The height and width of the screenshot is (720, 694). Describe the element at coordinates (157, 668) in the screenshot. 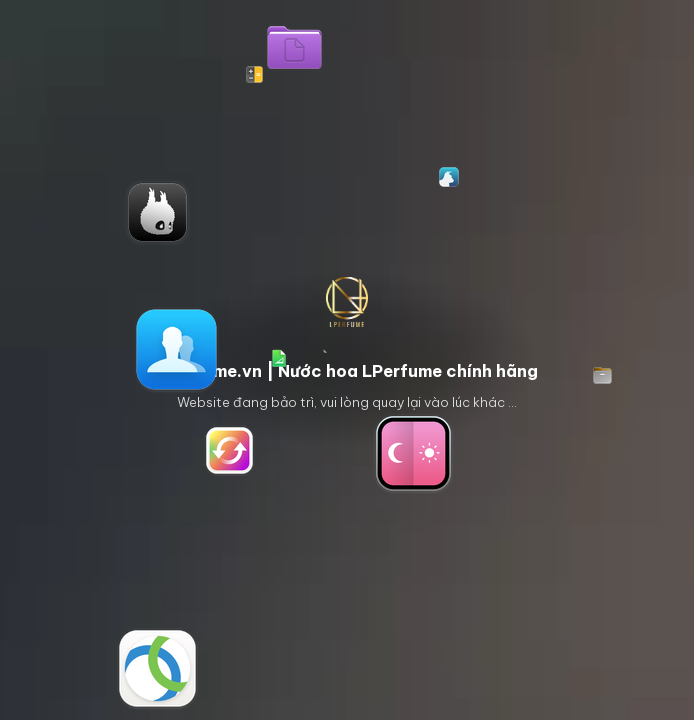

I see `open cisco anyconnect vpn client` at that location.